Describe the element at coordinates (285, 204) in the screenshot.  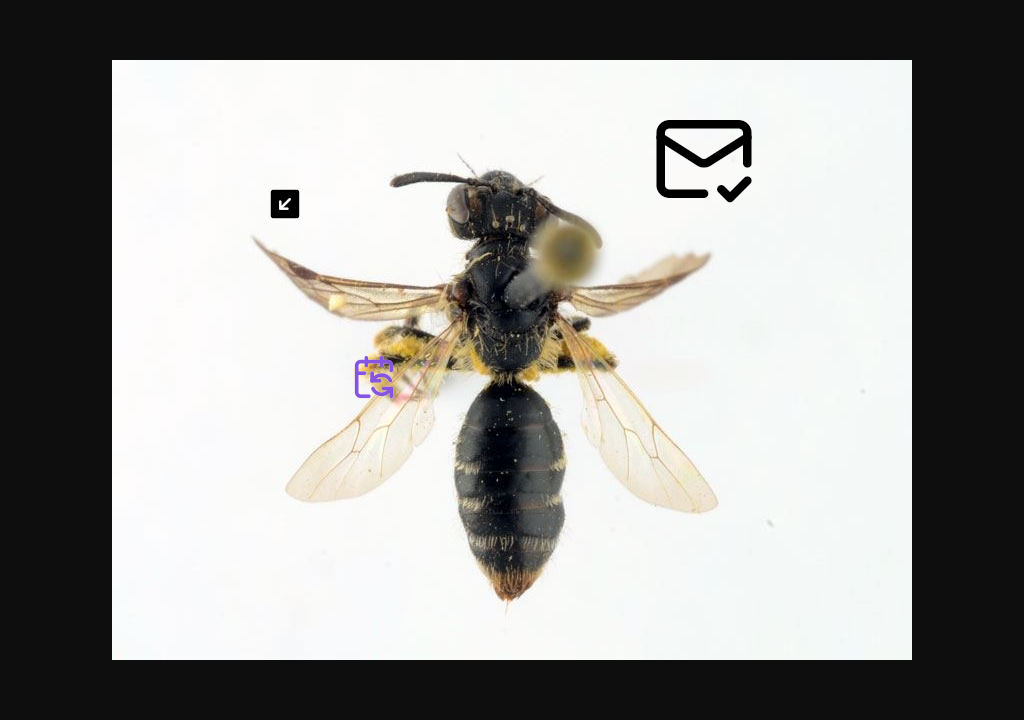
I see `move content to bottom-left corner` at that location.